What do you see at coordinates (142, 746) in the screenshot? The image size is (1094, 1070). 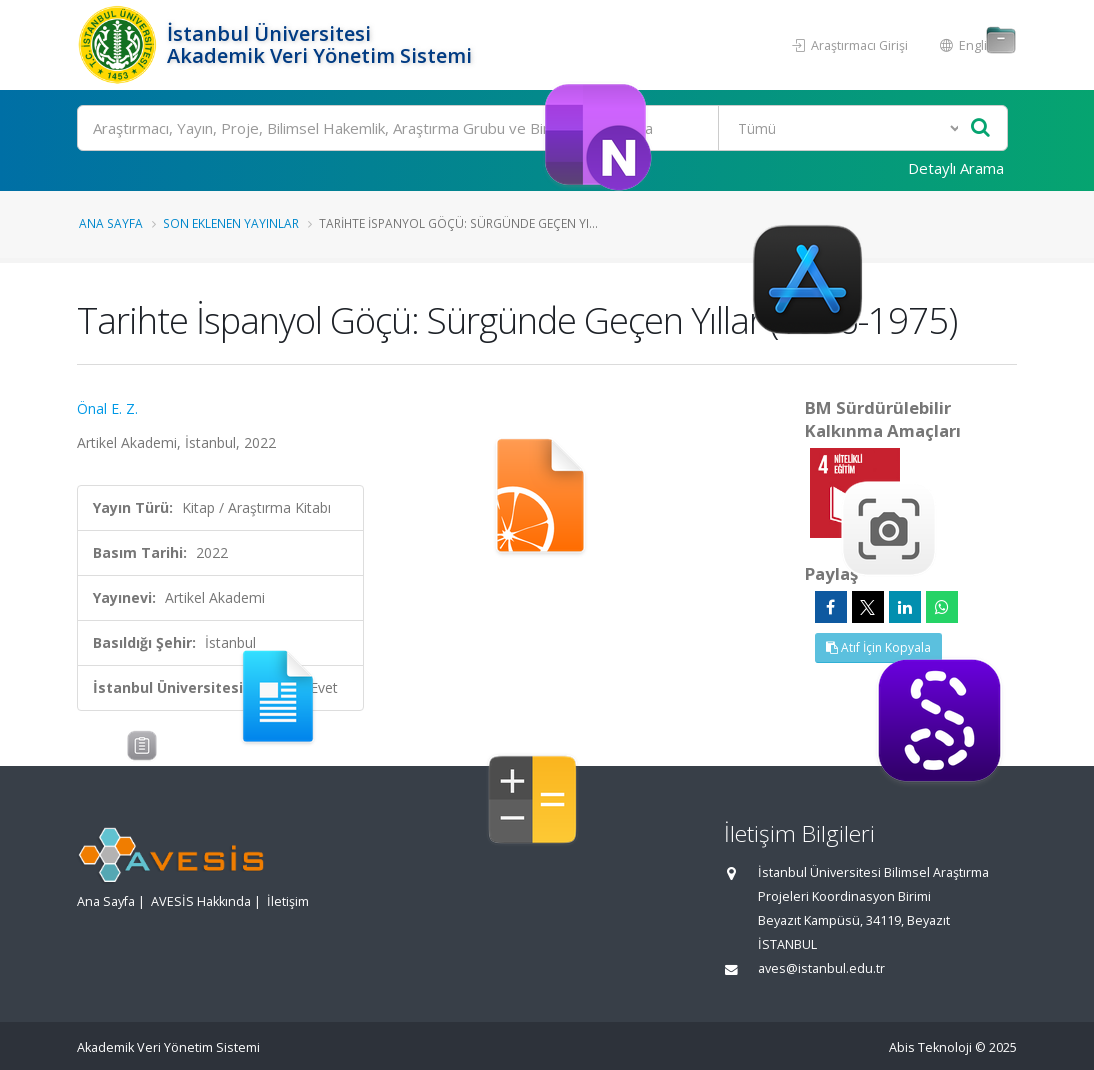 I see `access clipboard history` at bounding box center [142, 746].